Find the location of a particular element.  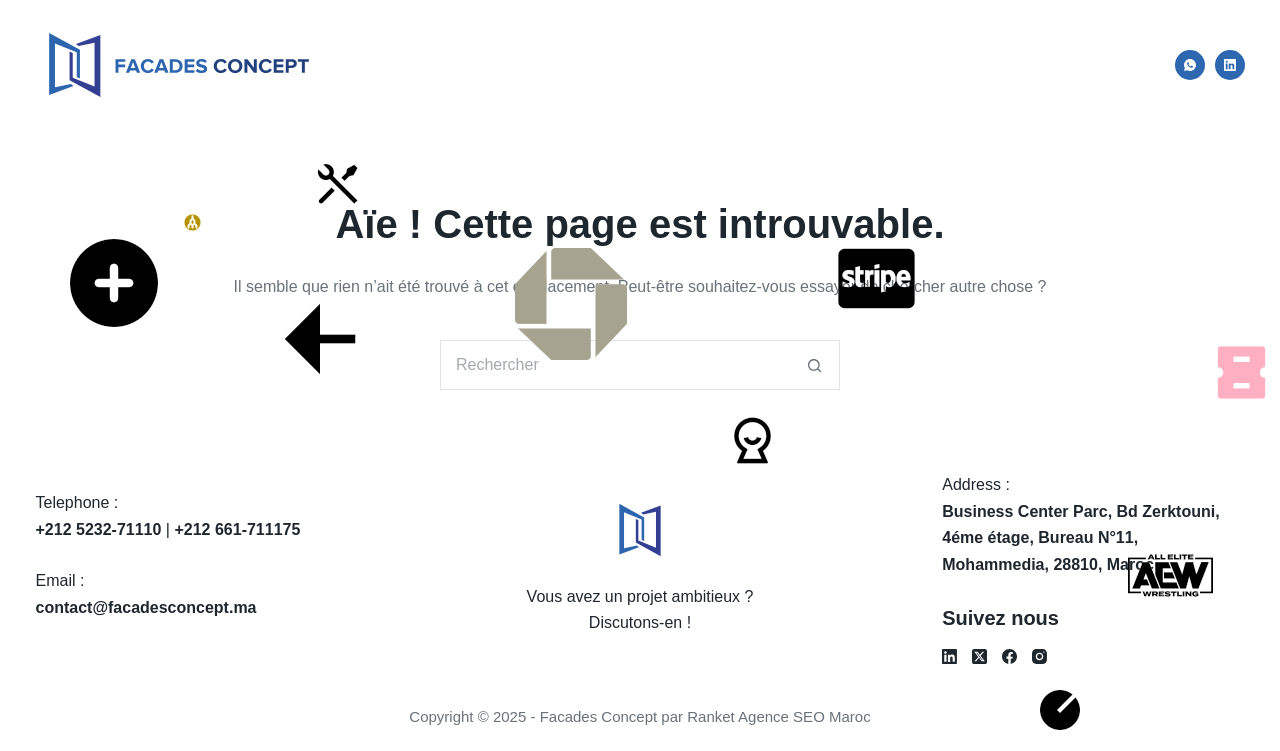

apply a coupon or discount code is located at coordinates (1241, 372).